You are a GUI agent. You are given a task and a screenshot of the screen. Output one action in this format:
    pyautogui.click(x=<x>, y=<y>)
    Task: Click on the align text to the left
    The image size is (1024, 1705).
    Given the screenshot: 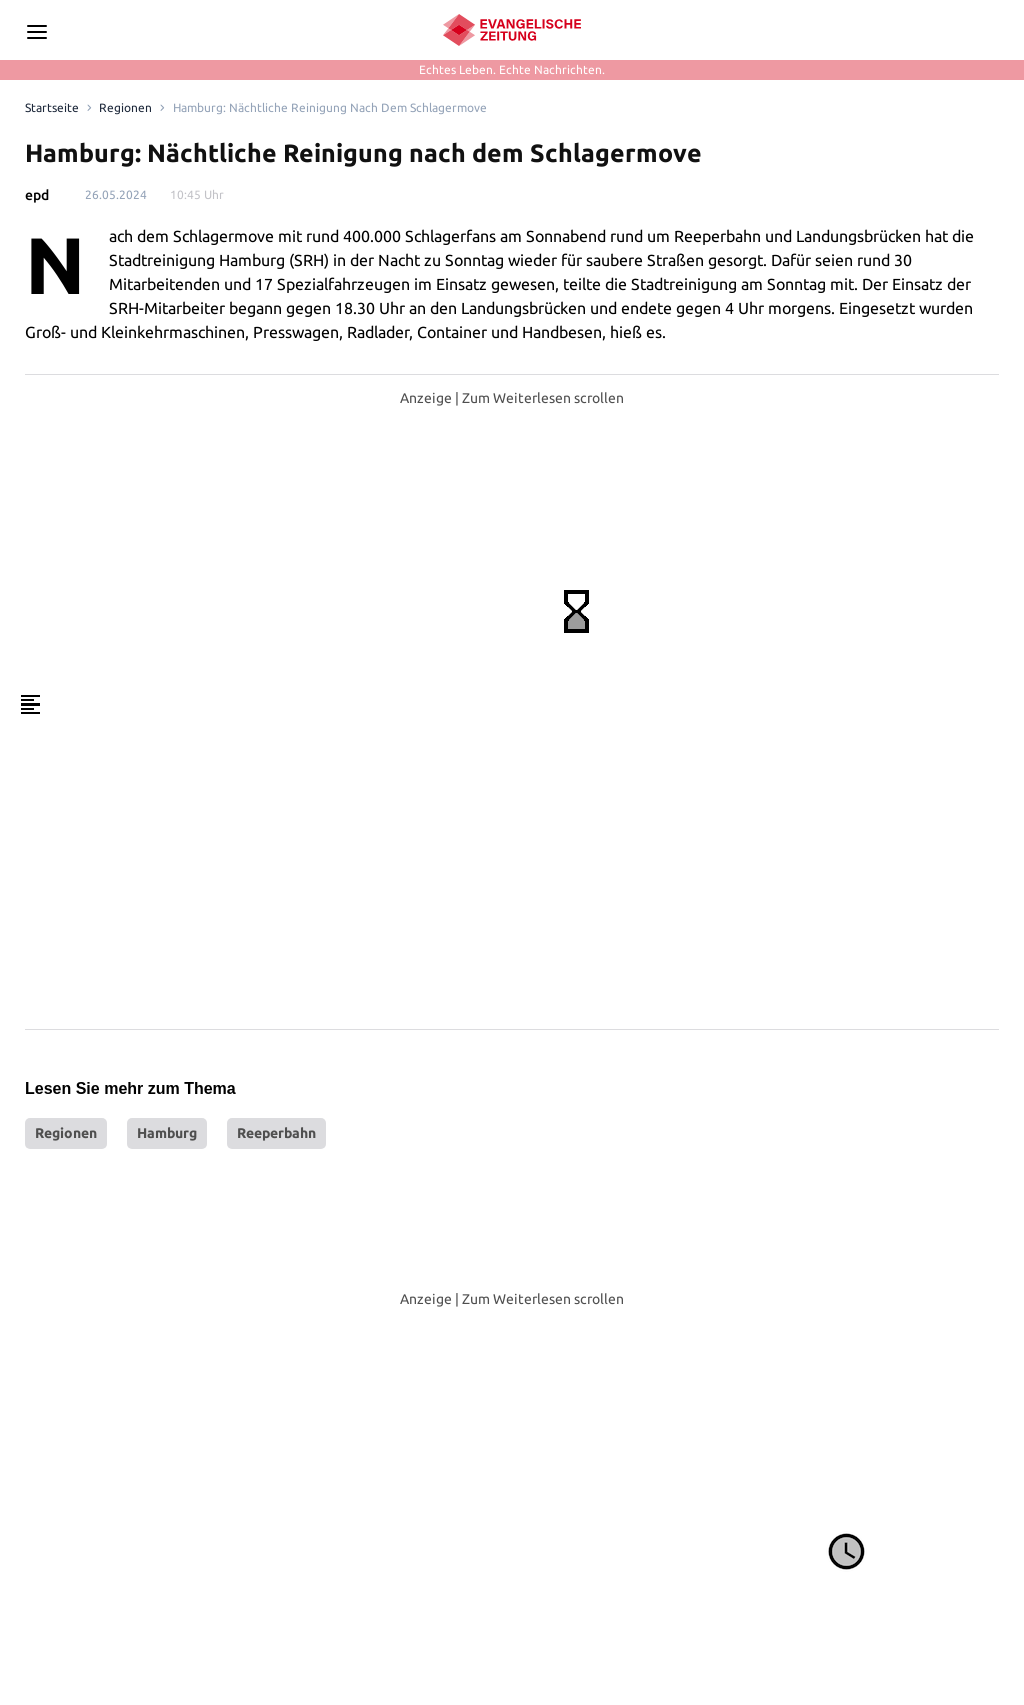 What is the action you would take?
    pyautogui.click(x=30, y=704)
    